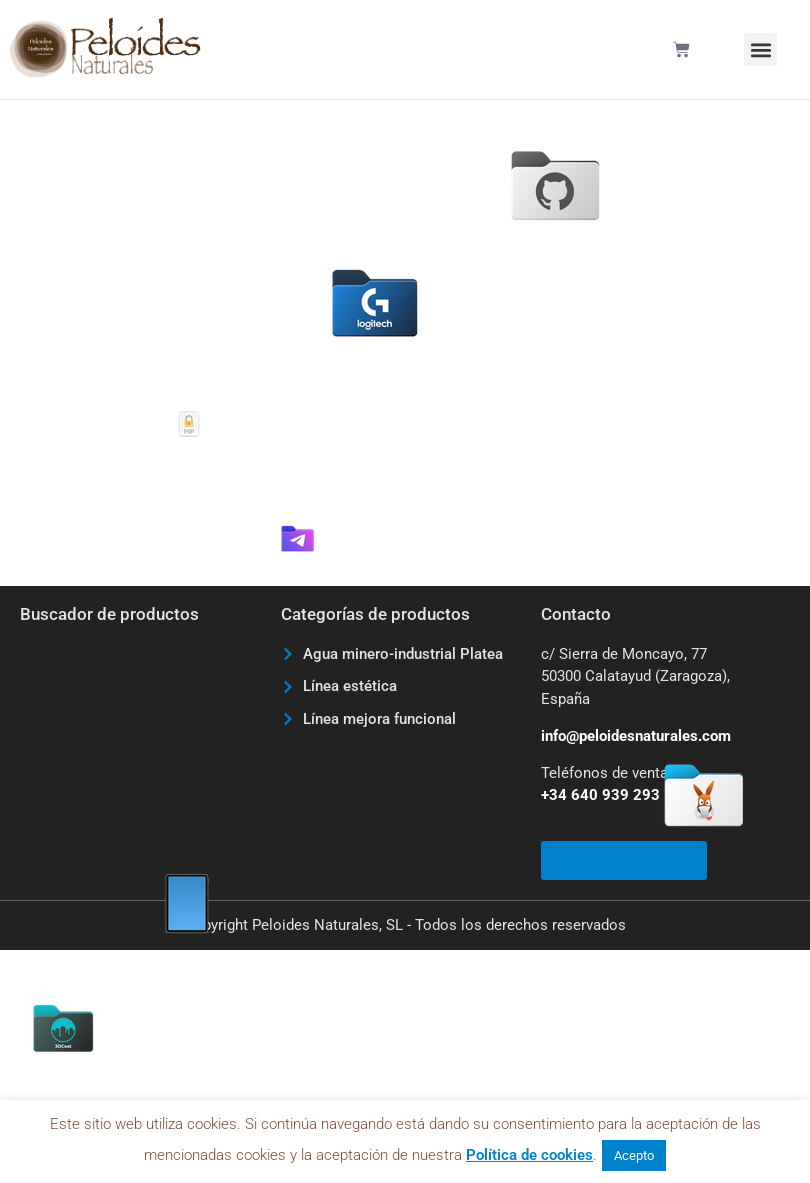 This screenshot has height=1183, width=810. What do you see at coordinates (187, 904) in the screenshot?
I see `iPad Air device icon` at bounding box center [187, 904].